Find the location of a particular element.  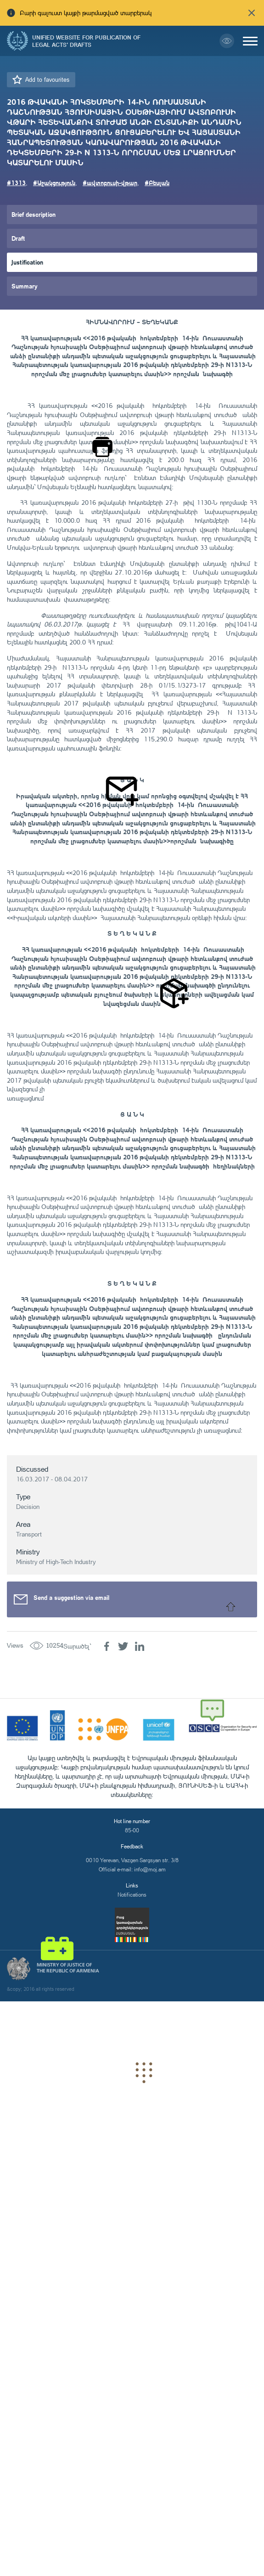

check vehicle battery status is located at coordinates (57, 1949).